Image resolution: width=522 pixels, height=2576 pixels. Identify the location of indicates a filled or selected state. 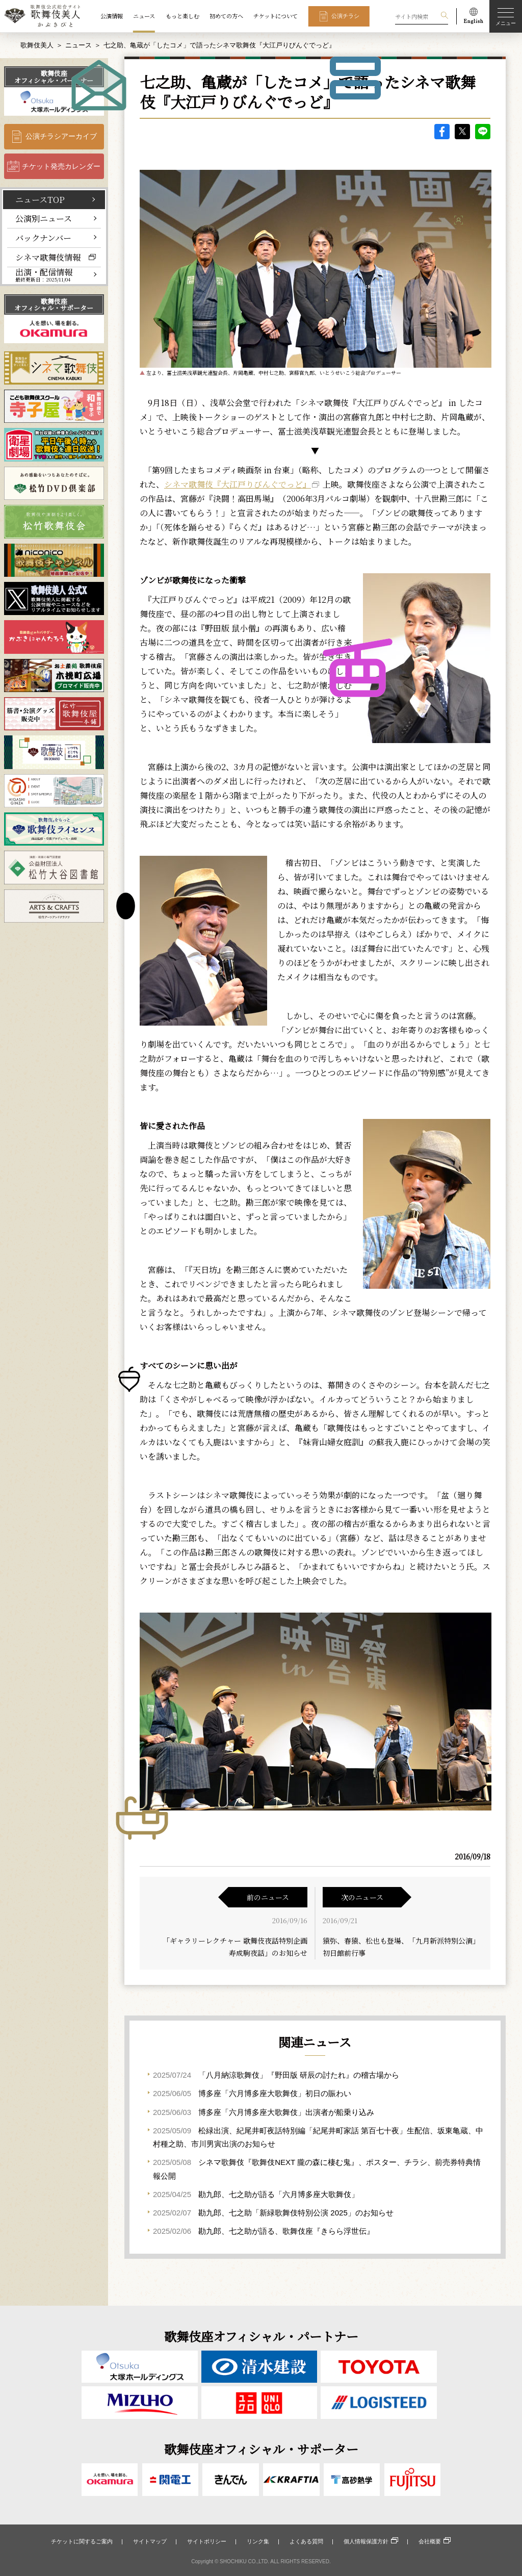
(125, 906).